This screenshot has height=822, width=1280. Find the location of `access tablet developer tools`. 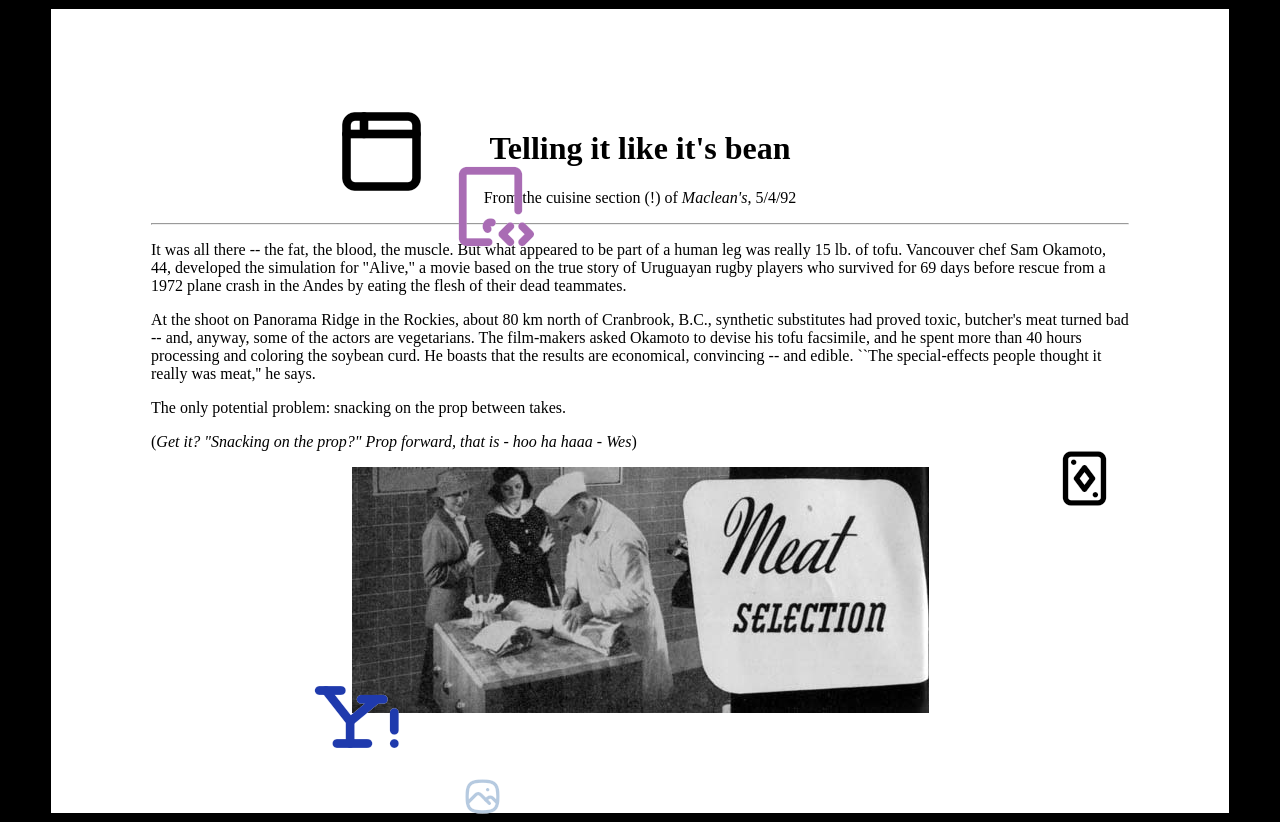

access tablet developer tools is located at coordinates (490, 206).